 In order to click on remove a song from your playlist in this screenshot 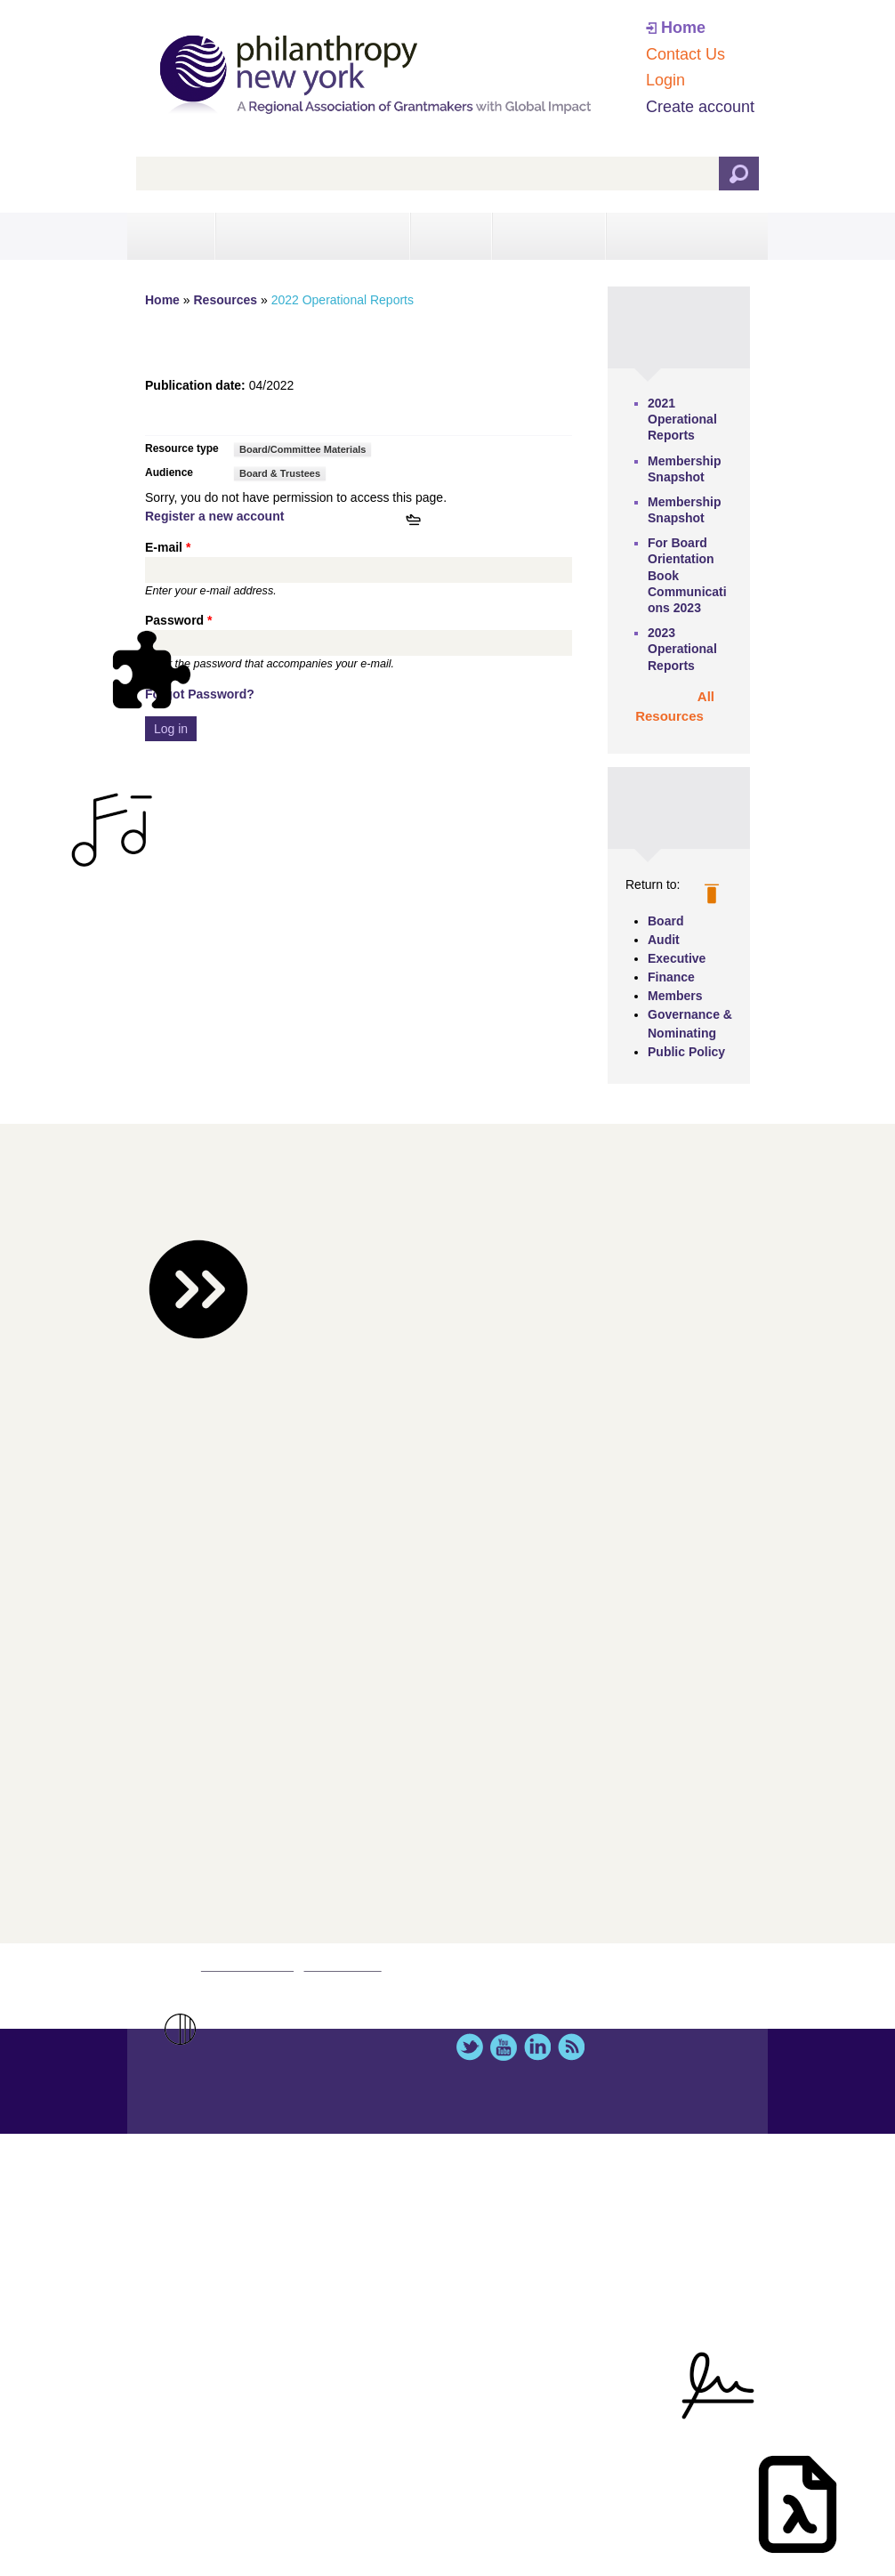, I will do `click(113, 828)`.